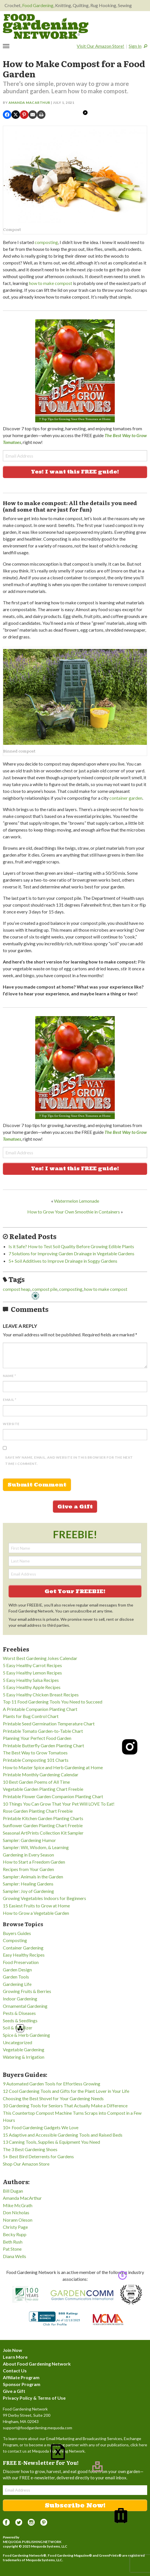  Describe the element at coordinates (121, 2515) in the screenshot. I see `access travel or trip planning features` at that location.